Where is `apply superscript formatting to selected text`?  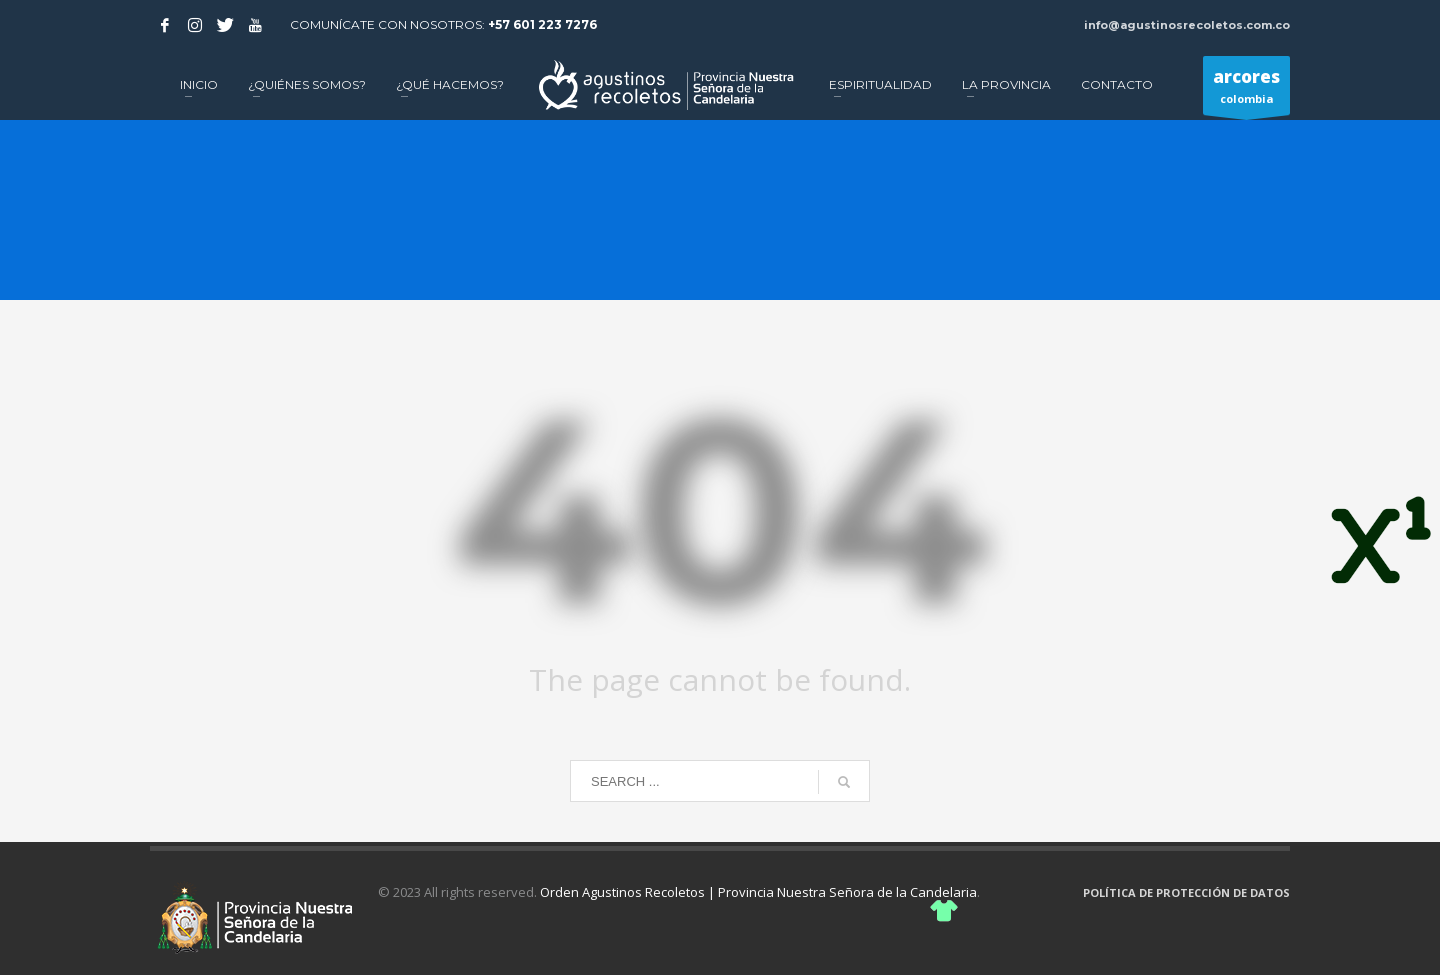
apply superscript formatting to selected text is located at coordinates (1375, 546).